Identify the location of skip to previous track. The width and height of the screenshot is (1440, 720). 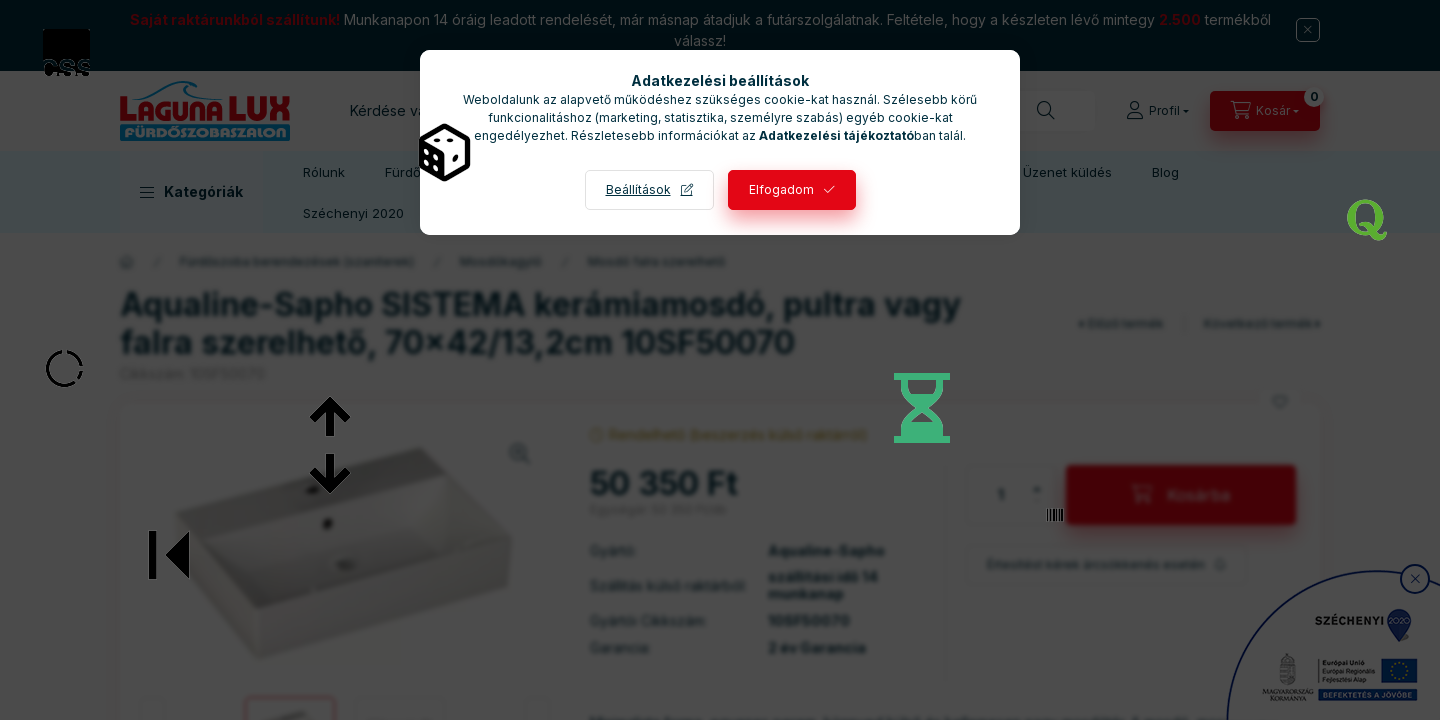
(169, 555).